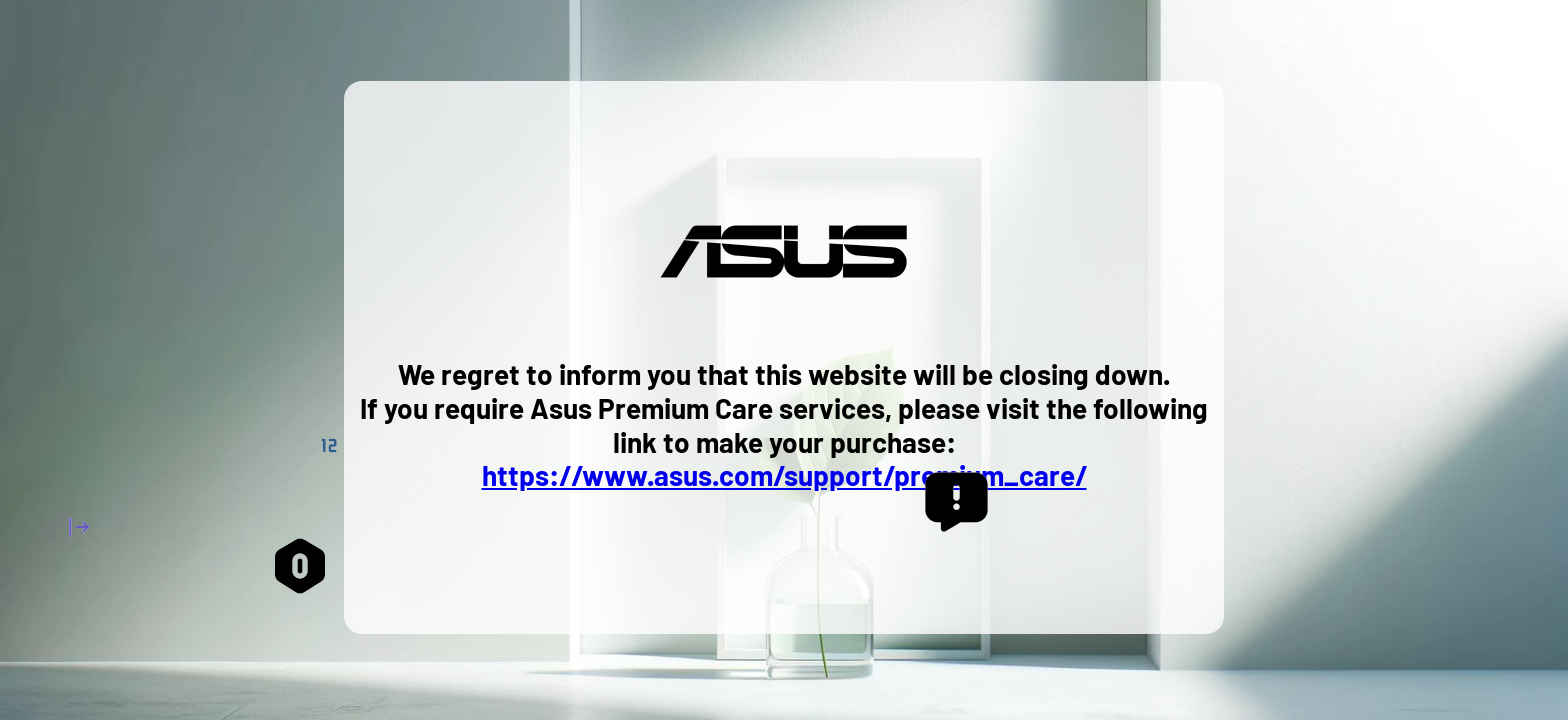 This screenshot has height=720, width=1568. What do you see at coordinates (956, 500) in the screenshot?
I see `report a message or conversation` at bounding box center [956, 500].